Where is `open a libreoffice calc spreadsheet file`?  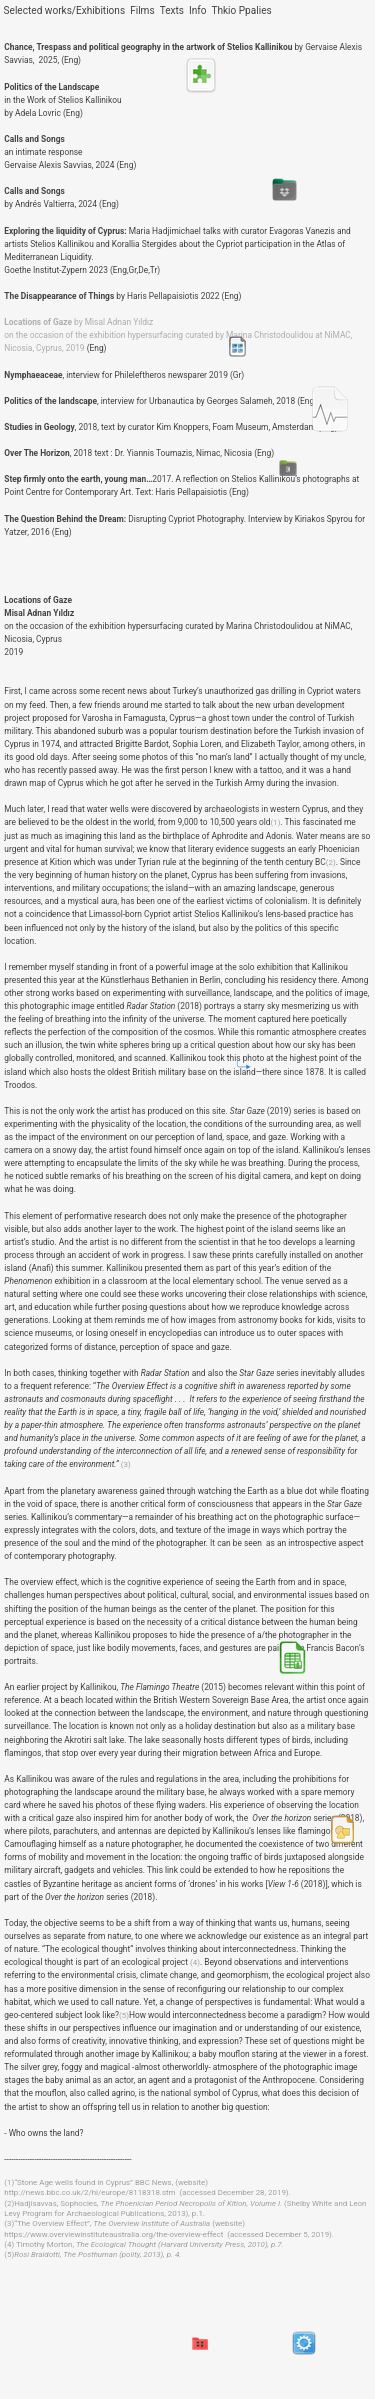 open a libreoffice calc spreadsheet file is located at coordinates (292, 1657).